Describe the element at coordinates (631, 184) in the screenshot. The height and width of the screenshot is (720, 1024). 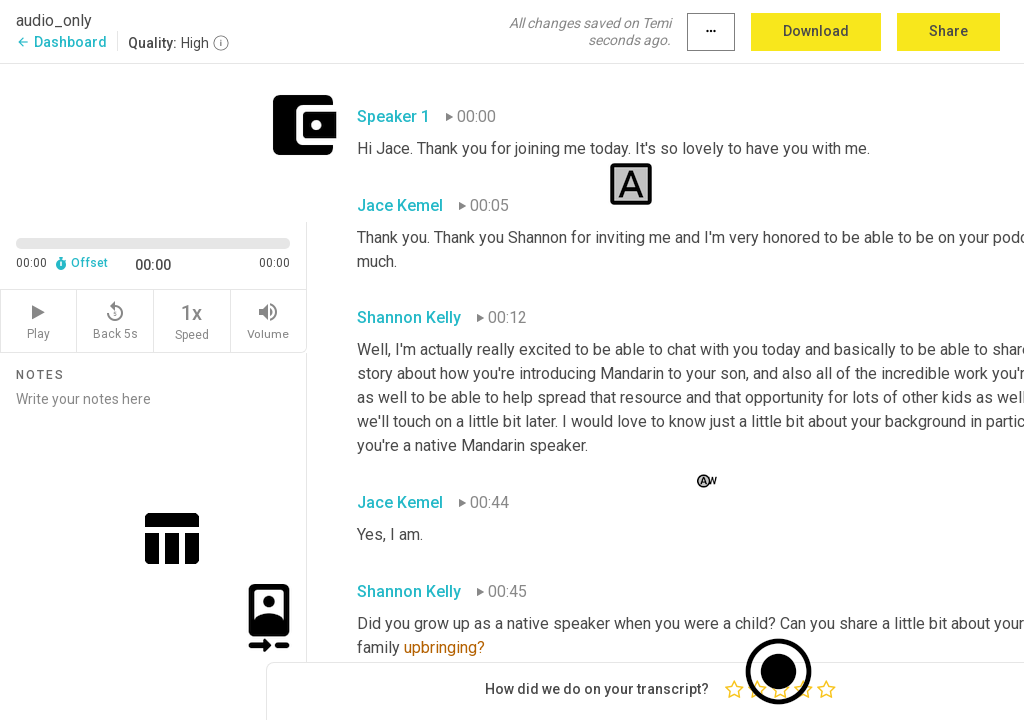
I see `download or install a new font` at that location.